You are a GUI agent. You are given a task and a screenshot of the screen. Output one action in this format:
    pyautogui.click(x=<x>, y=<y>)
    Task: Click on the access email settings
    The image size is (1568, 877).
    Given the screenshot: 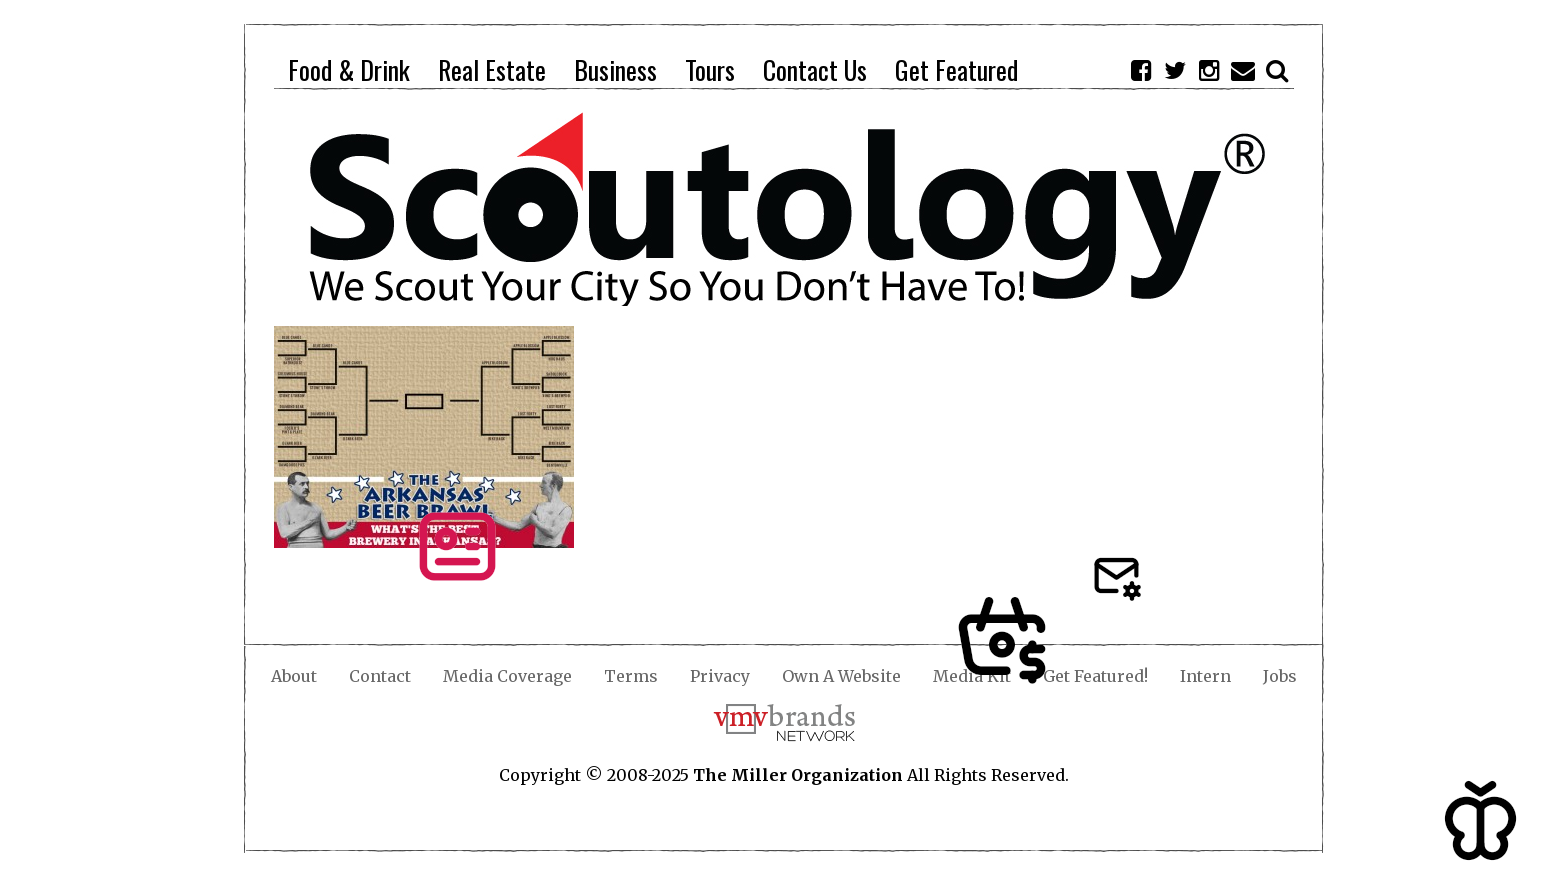 What is the action you would take?
    pyautogui.click(x=1116, y=575)
    